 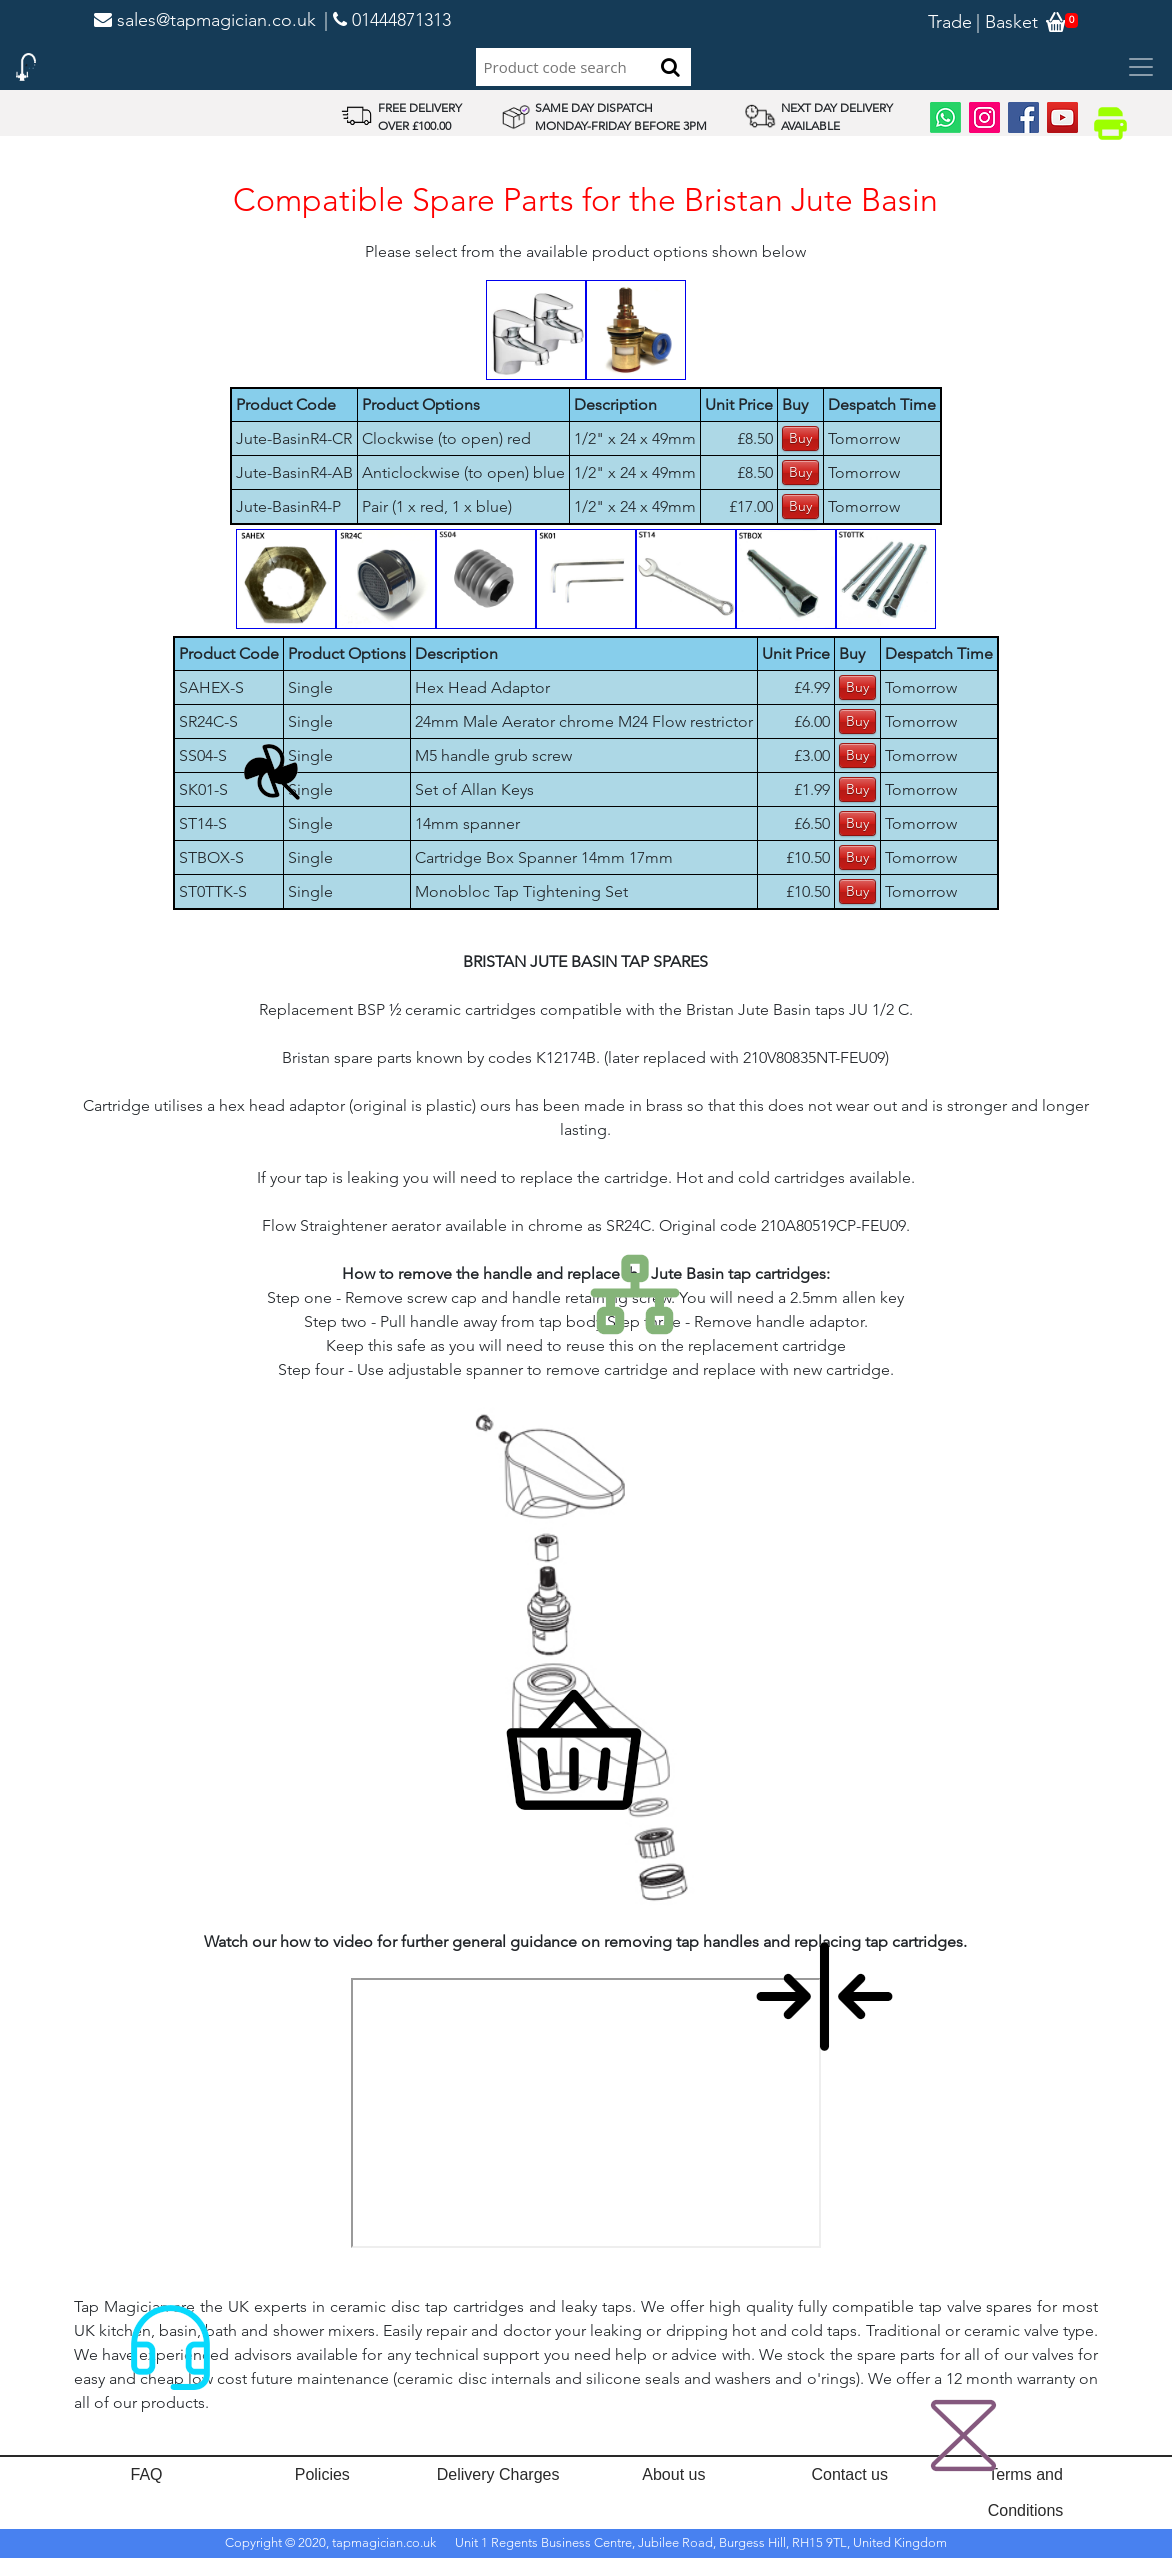 I want to click on print this document, so click(x=1110, y=123).